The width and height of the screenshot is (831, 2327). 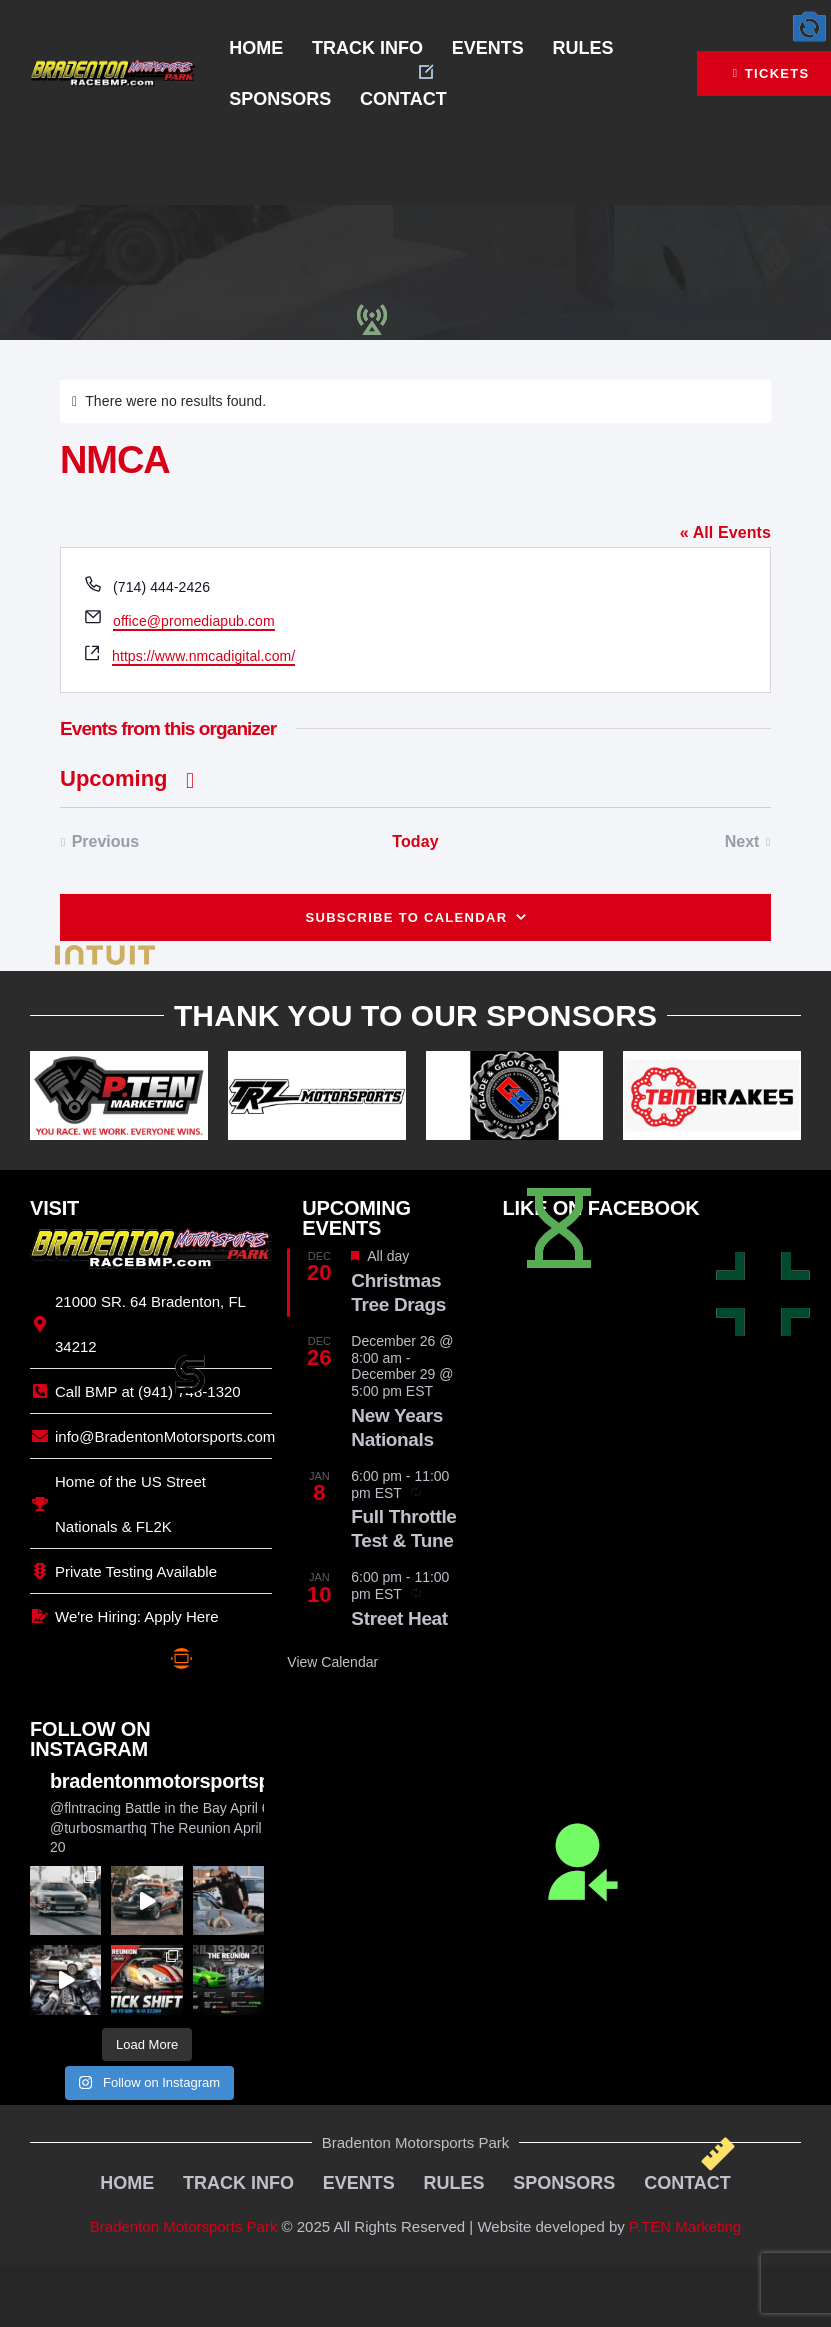 What do you see at coordinates (763, 1294) in the screenshot?
I see `exit fullscreen mode` at bounding box center [763, 1294].